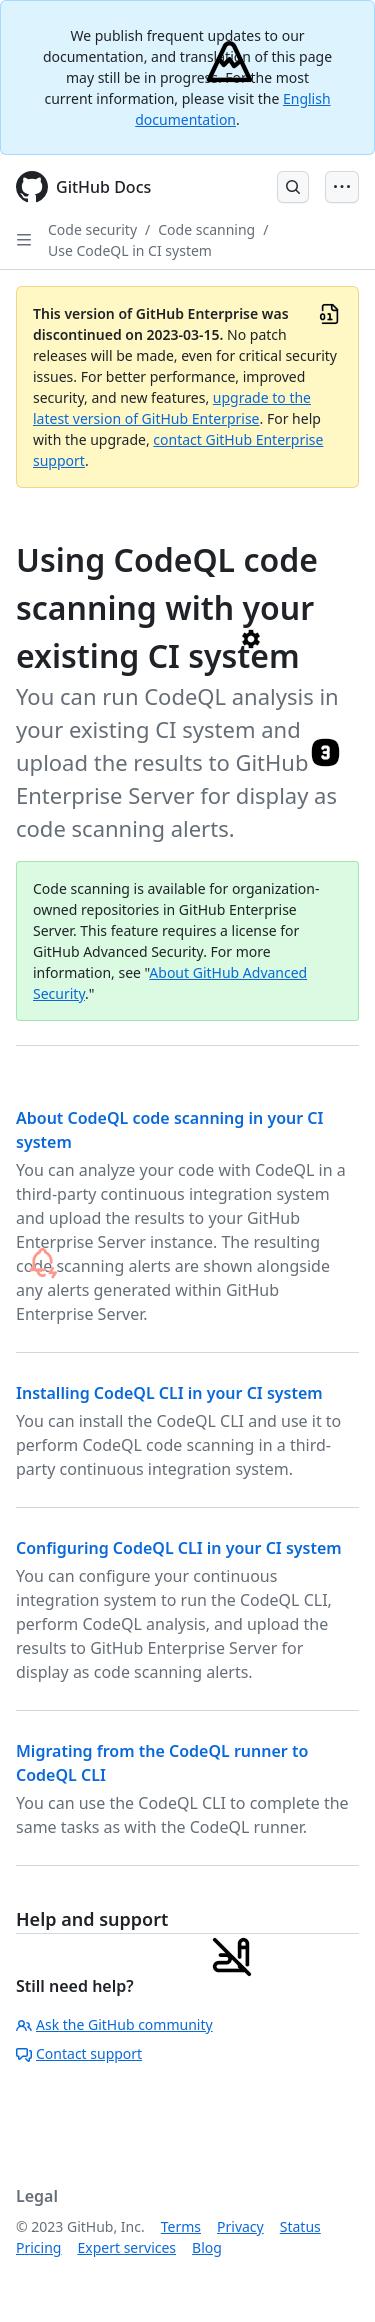  Describe the element at coordinates (42, 1262) in the screenshot. I see `notification triggered by an automated action or event` at that location.